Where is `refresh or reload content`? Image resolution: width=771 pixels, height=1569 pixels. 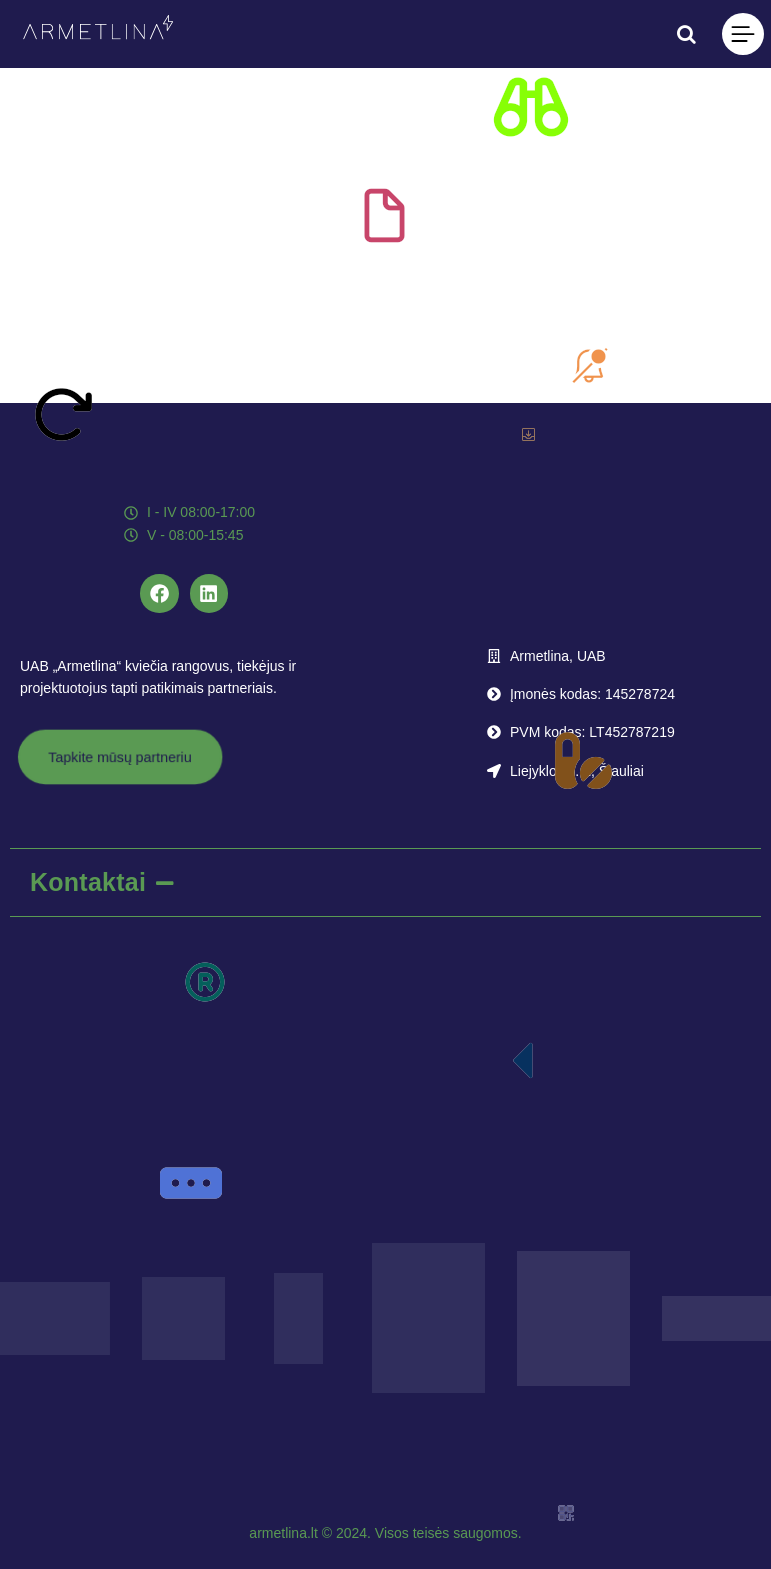
refresh or reload content is located at coordinates (61, 414).